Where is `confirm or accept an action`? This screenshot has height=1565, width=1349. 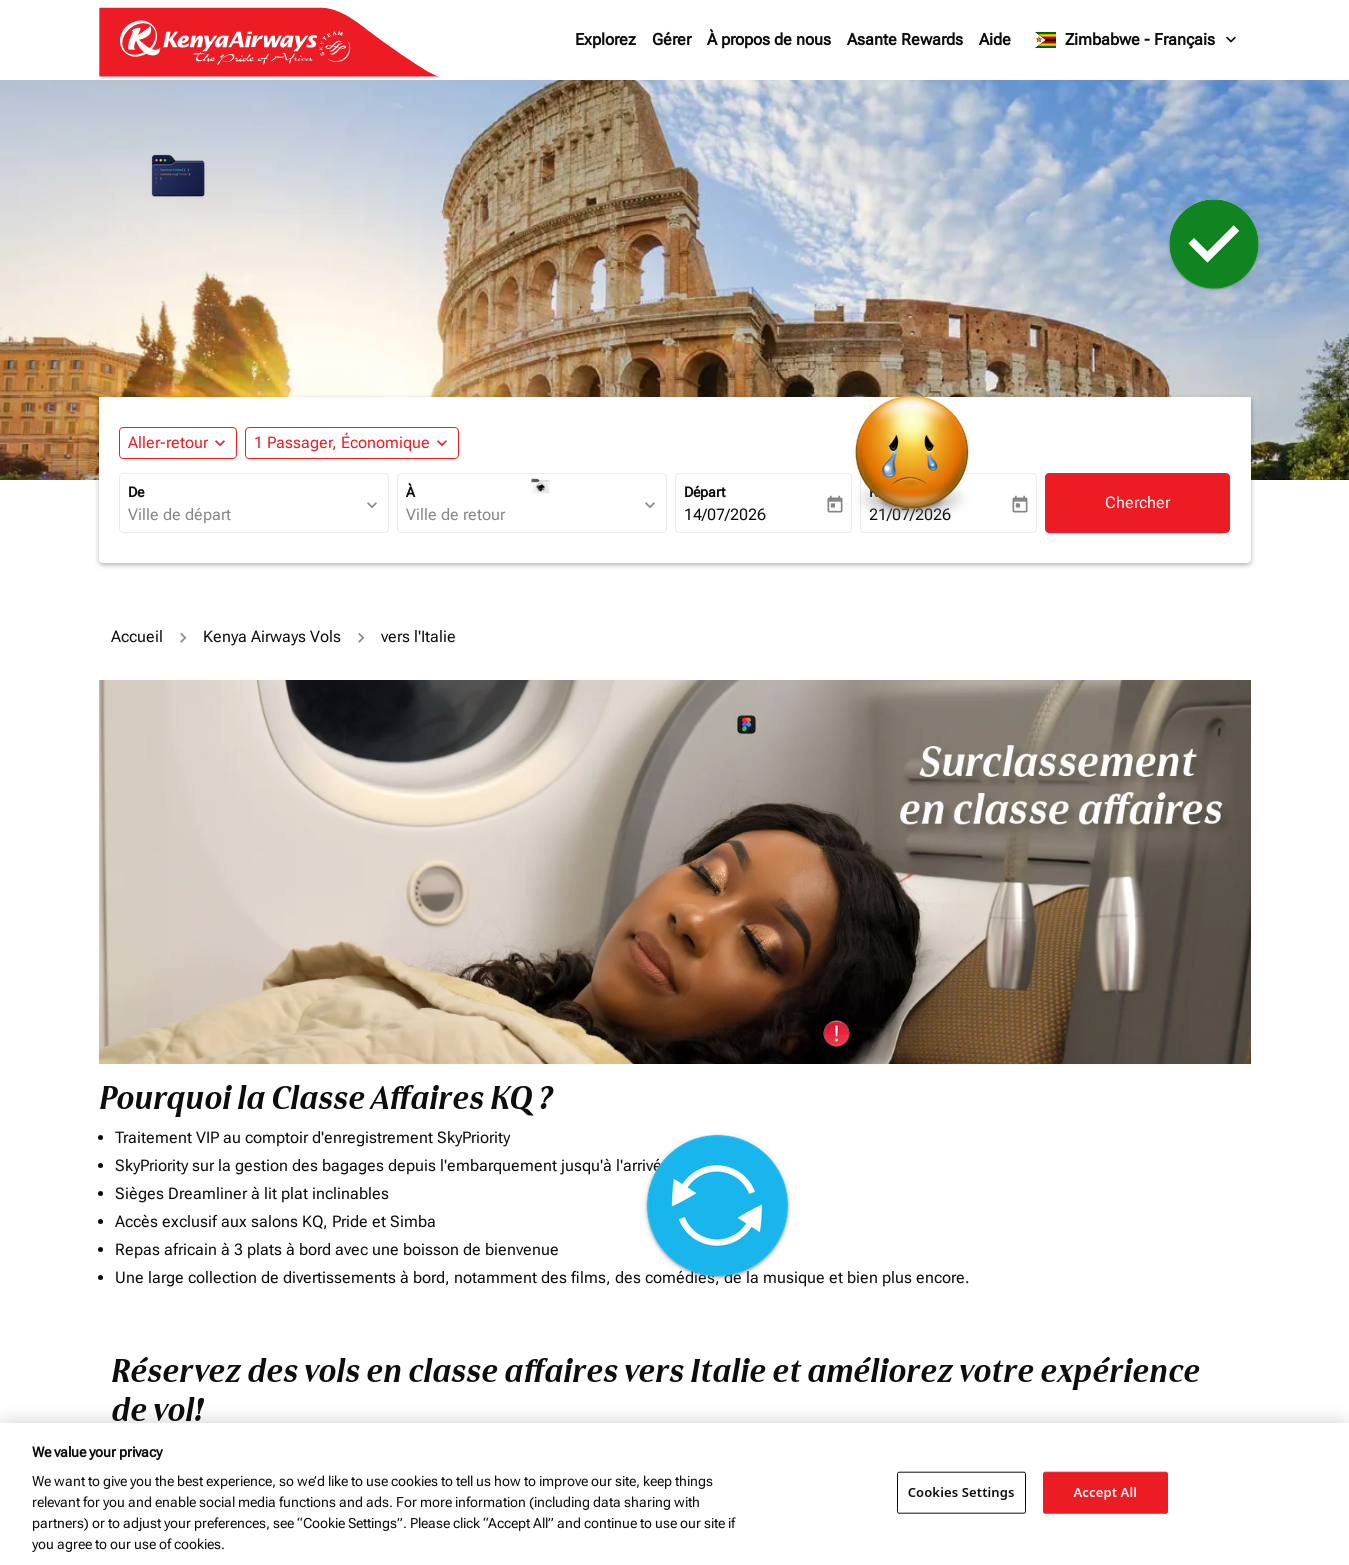 confirm or accept an action is located at coordinates (1214, 244).